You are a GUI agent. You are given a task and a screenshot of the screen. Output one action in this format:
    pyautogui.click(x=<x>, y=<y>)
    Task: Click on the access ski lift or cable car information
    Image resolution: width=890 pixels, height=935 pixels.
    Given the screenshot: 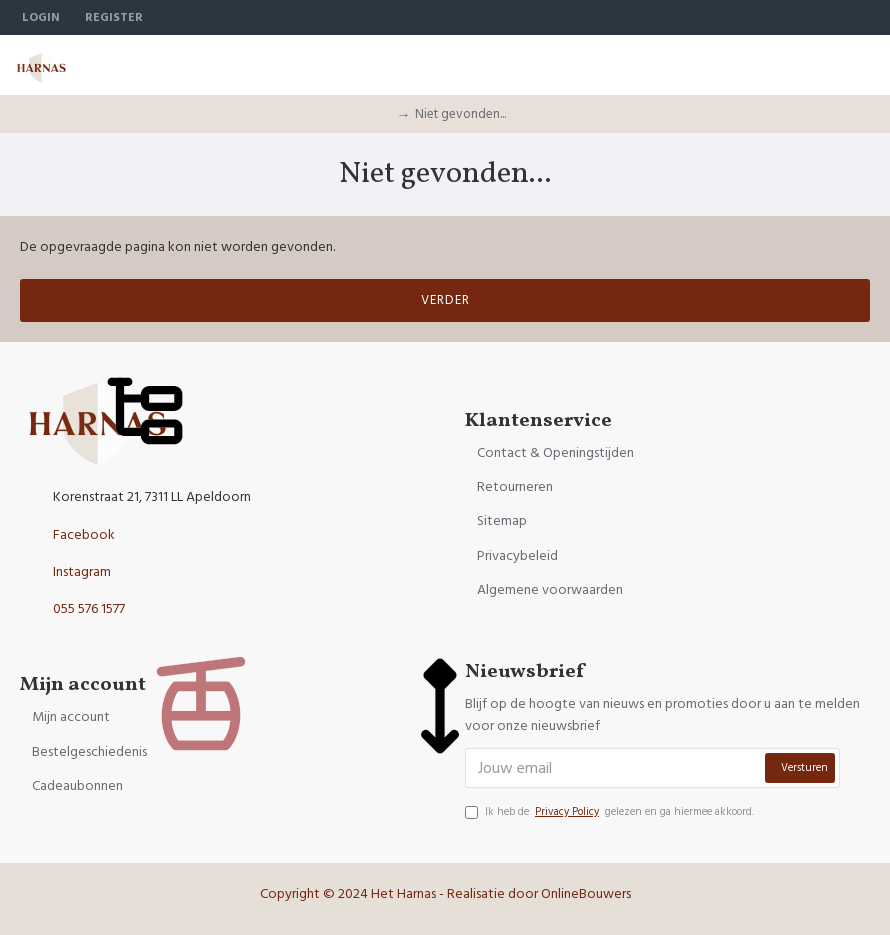 What is the action you would take?
    pyautogui.click(x=201, y=706)
    